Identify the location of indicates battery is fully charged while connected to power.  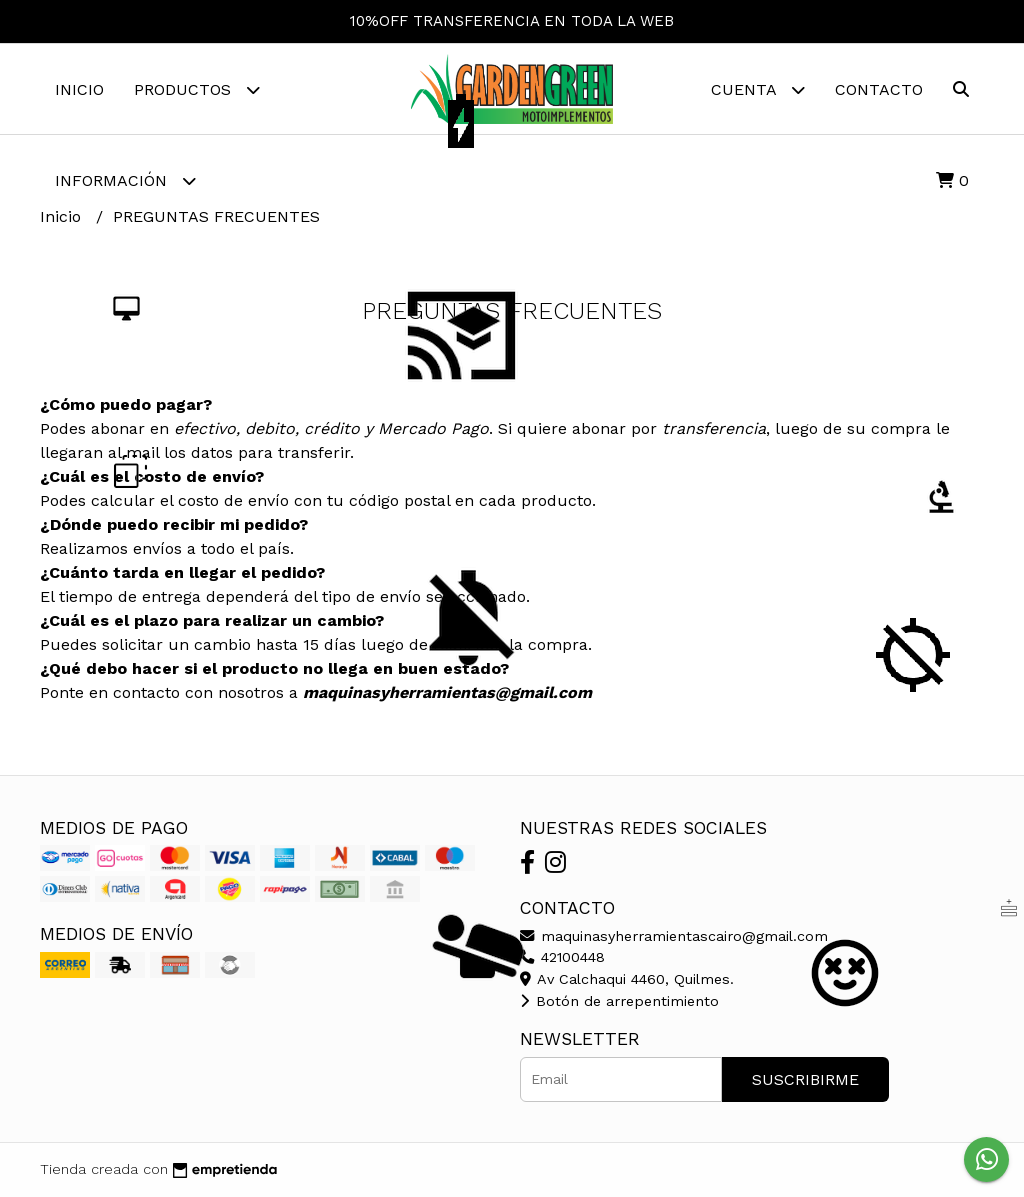
(461, 121).